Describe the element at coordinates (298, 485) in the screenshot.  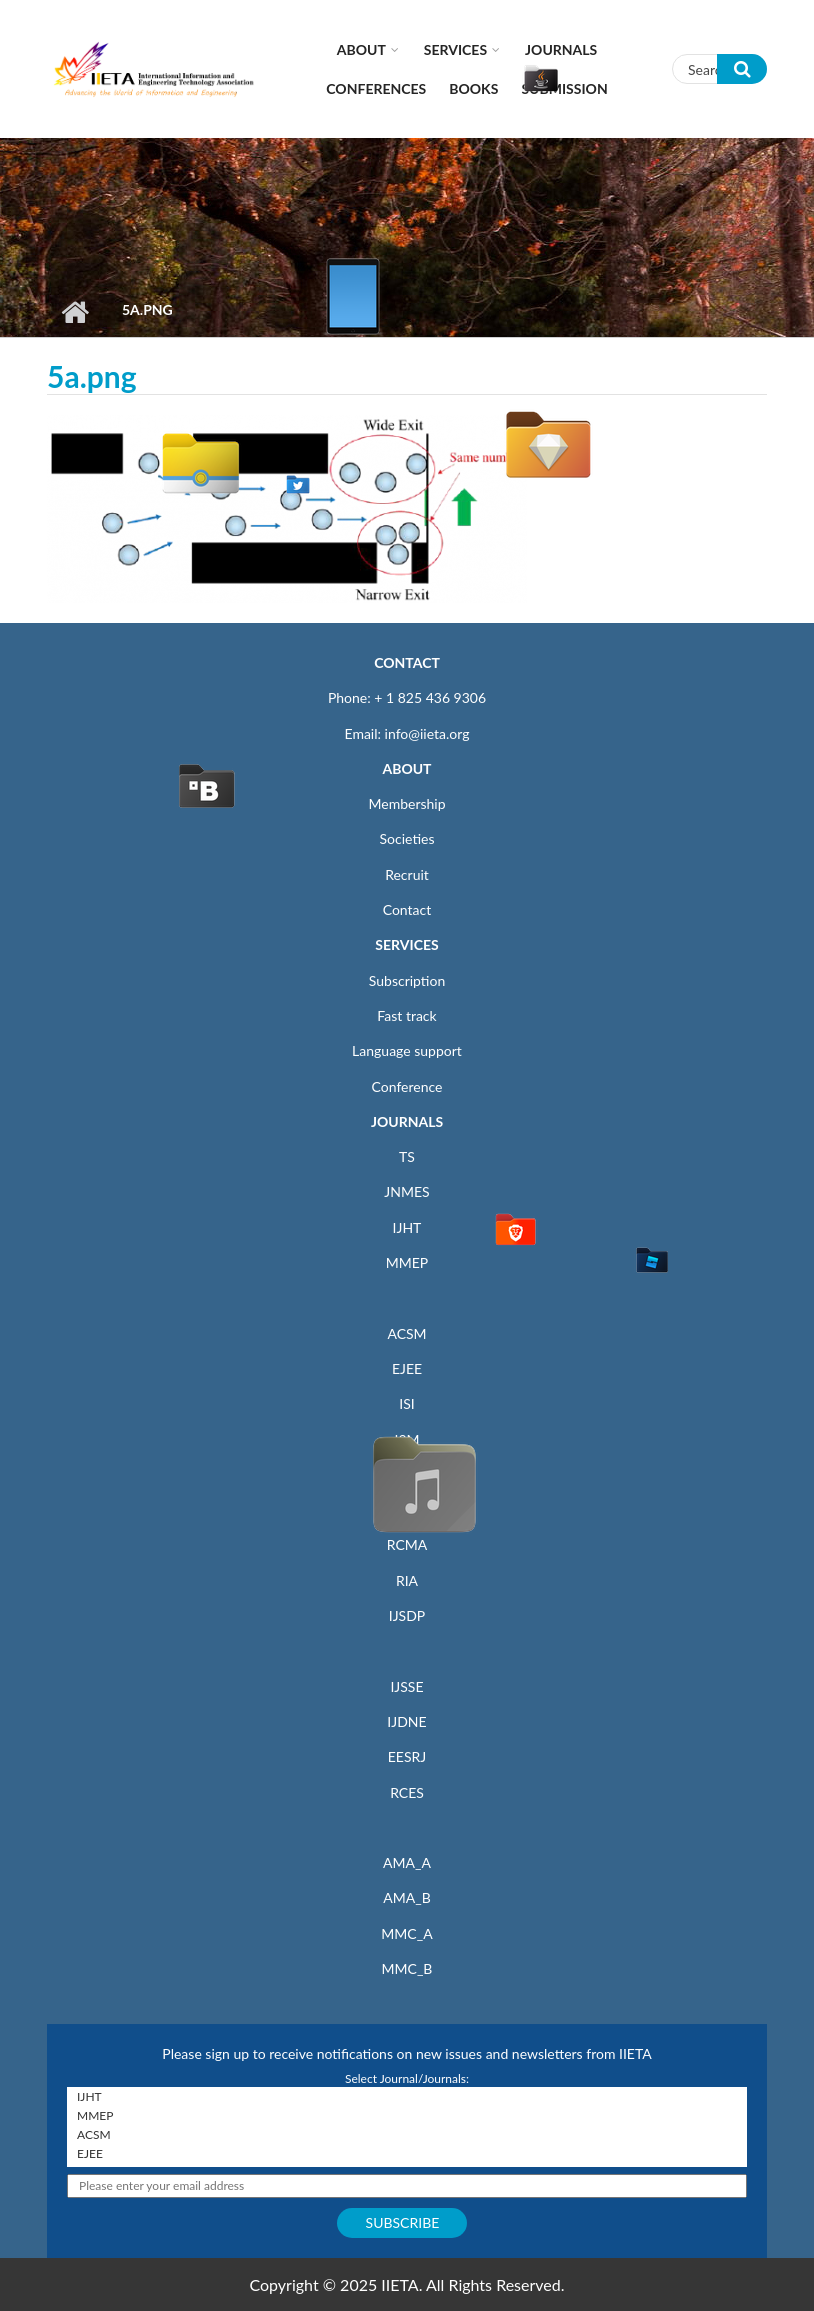
I see `open folder containing Twitter-related files` at that location.